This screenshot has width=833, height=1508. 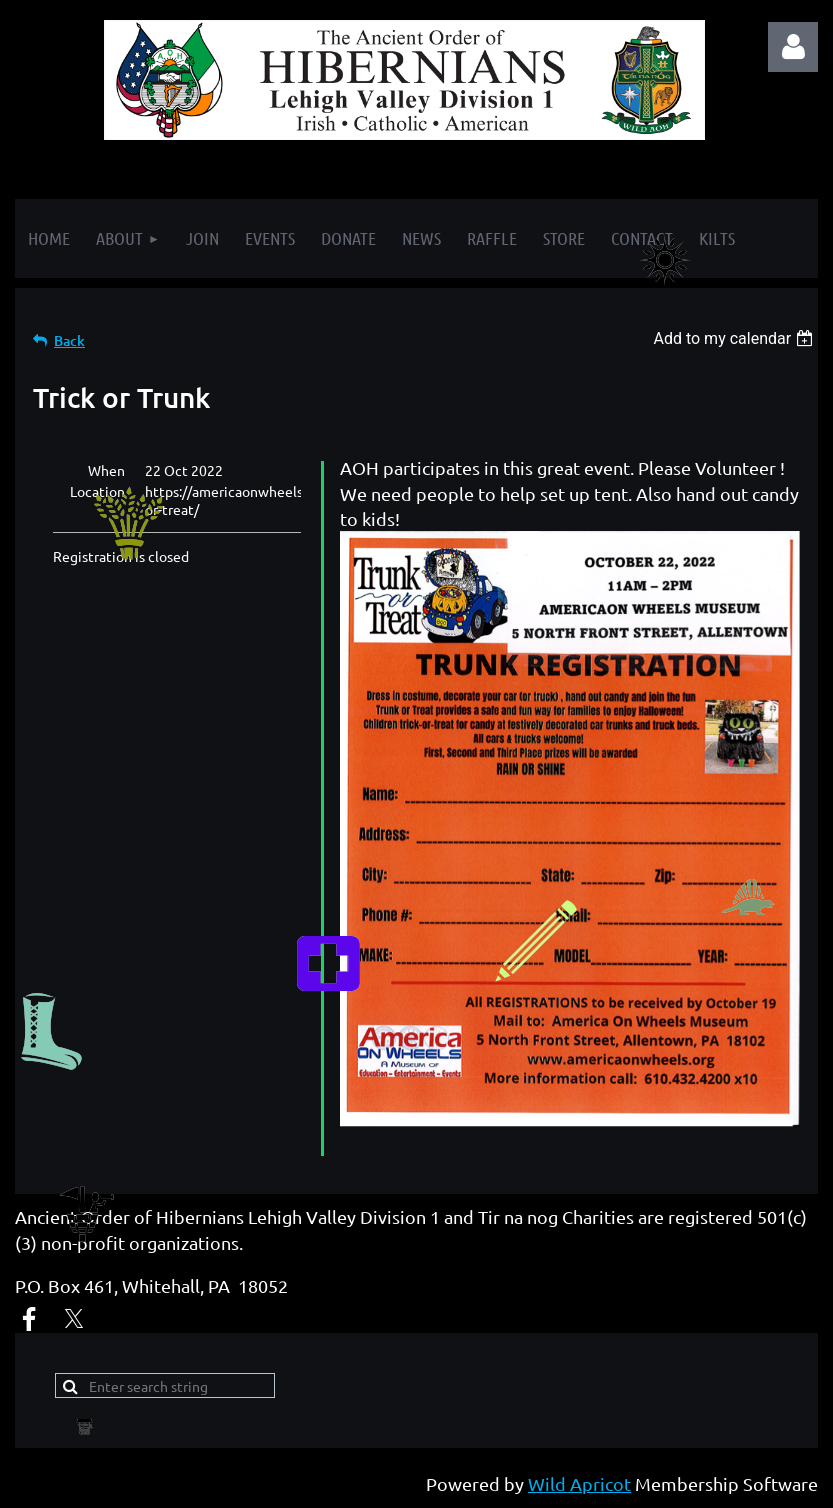 I want to click on edit or modify content, so click(x=536, y=941).